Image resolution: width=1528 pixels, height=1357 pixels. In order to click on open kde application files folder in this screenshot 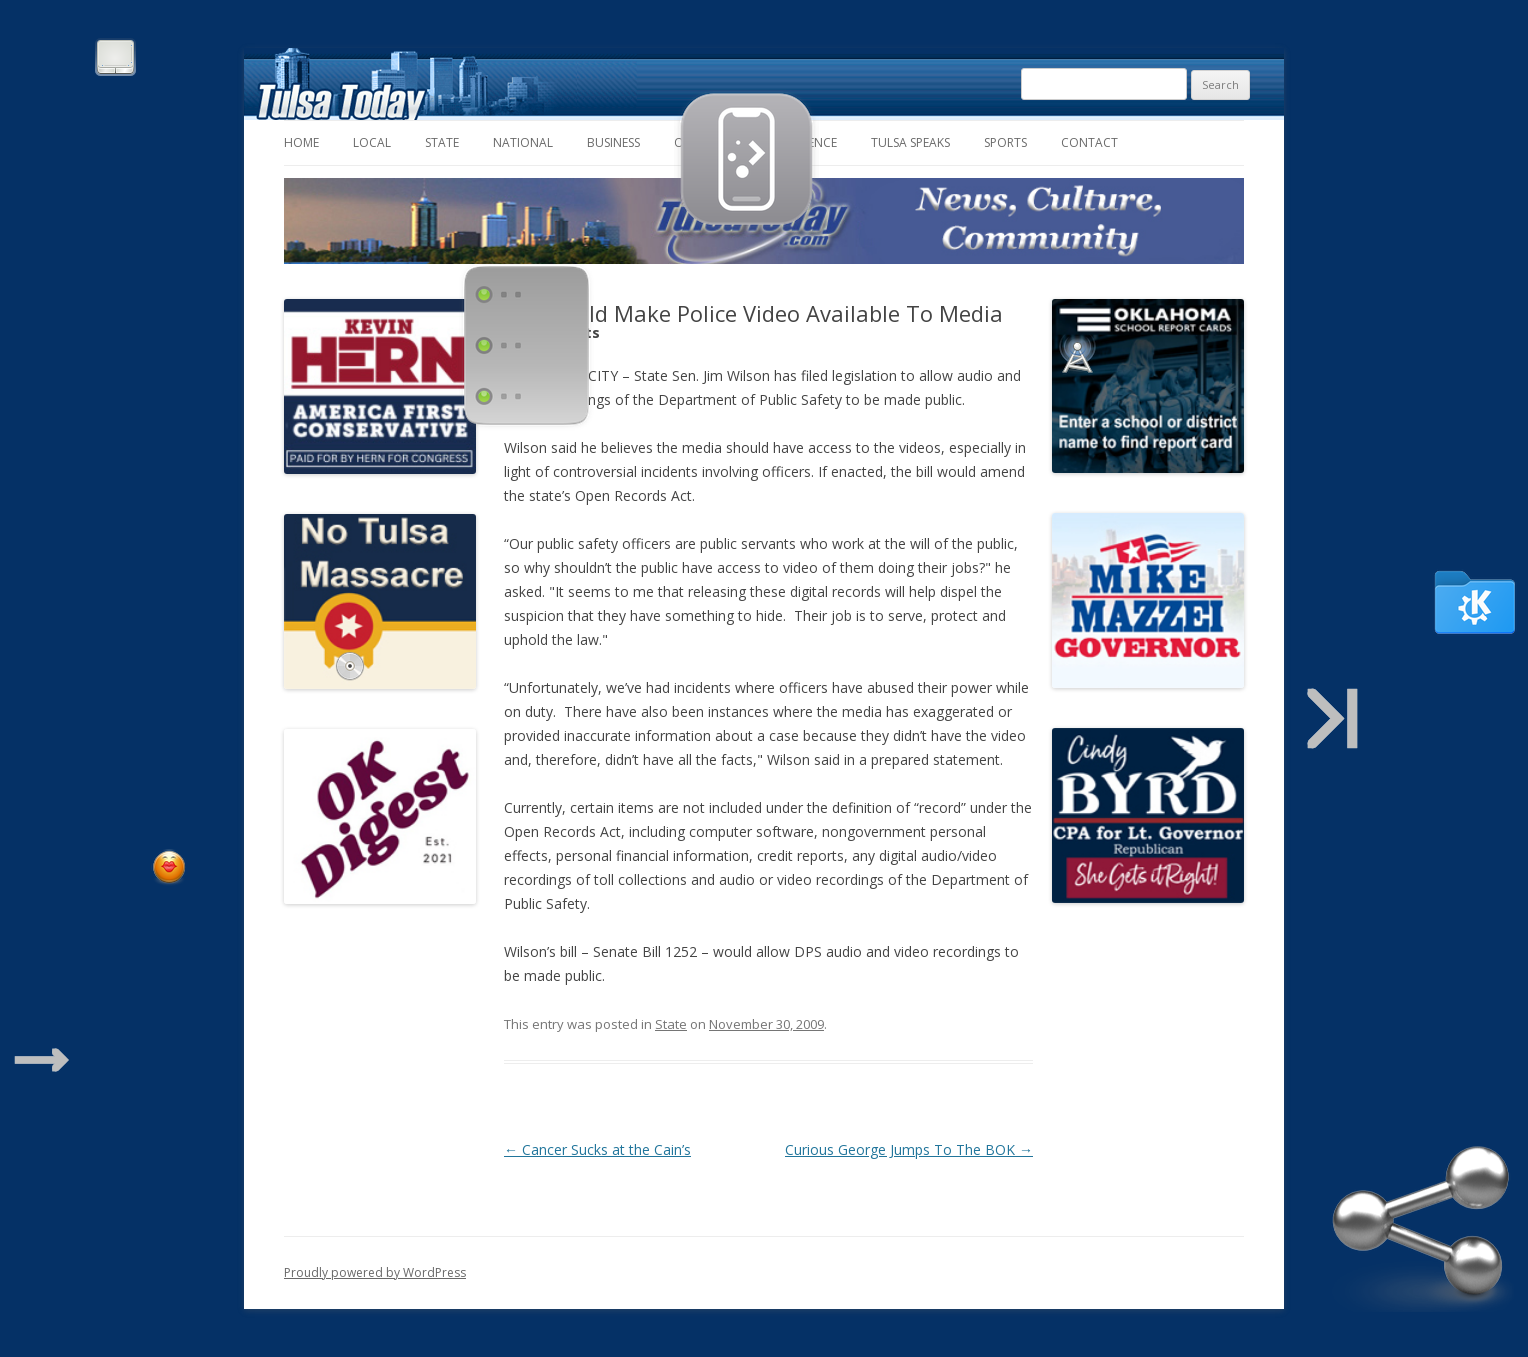, I will do `click(1474, 604)`.